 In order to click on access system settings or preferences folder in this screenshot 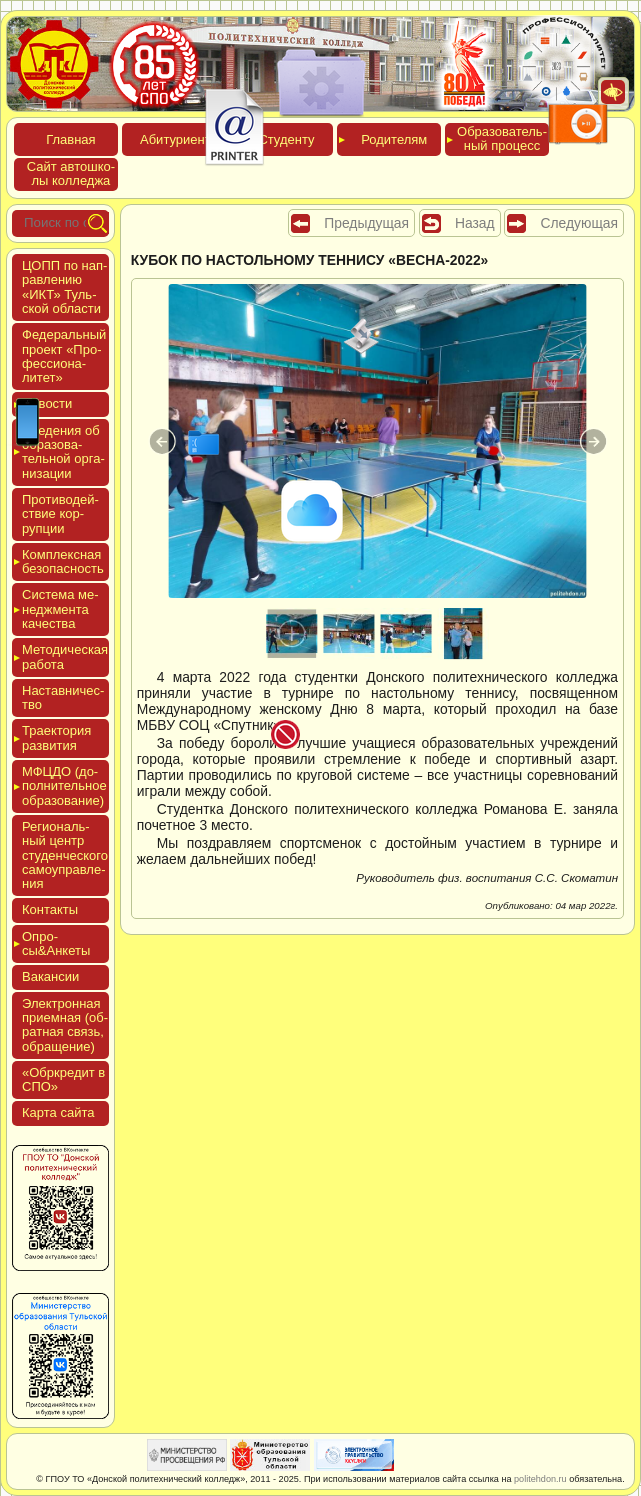, I will do `click(321, 81)`.